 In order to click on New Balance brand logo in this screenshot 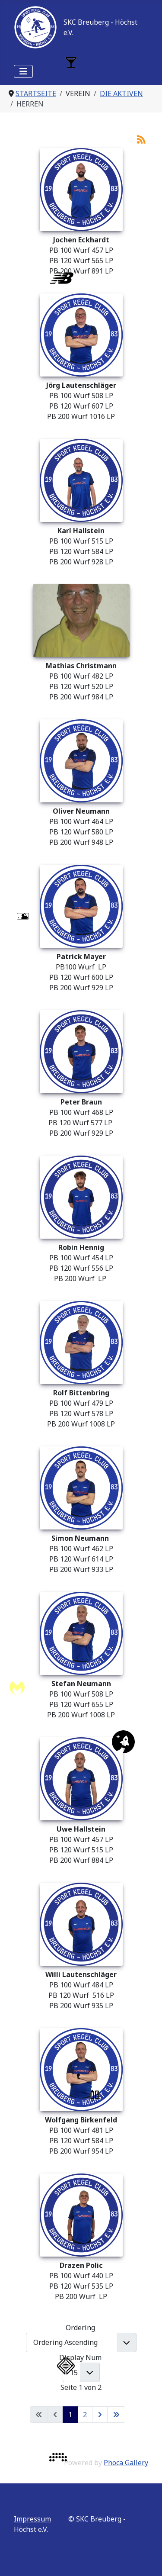, I will do `click(61, 278)`.